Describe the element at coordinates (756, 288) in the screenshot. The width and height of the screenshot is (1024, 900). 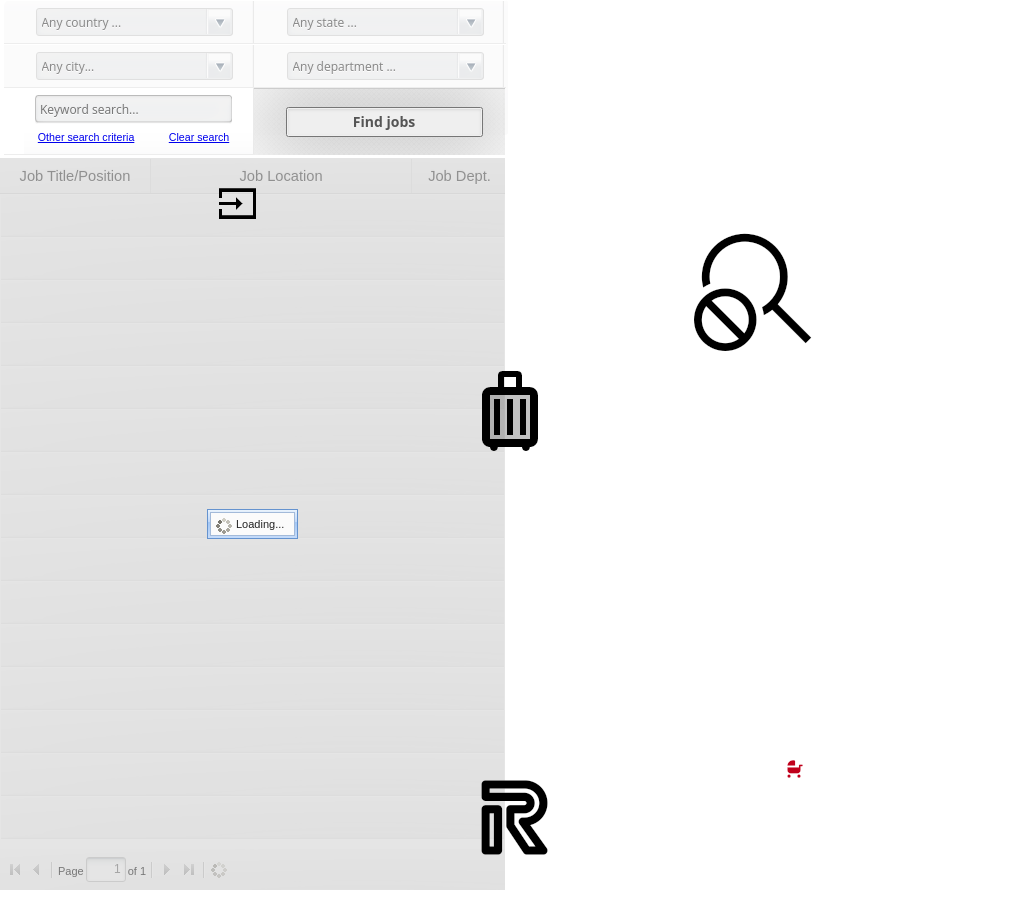
I see `stop or cancel the current search` at that location.